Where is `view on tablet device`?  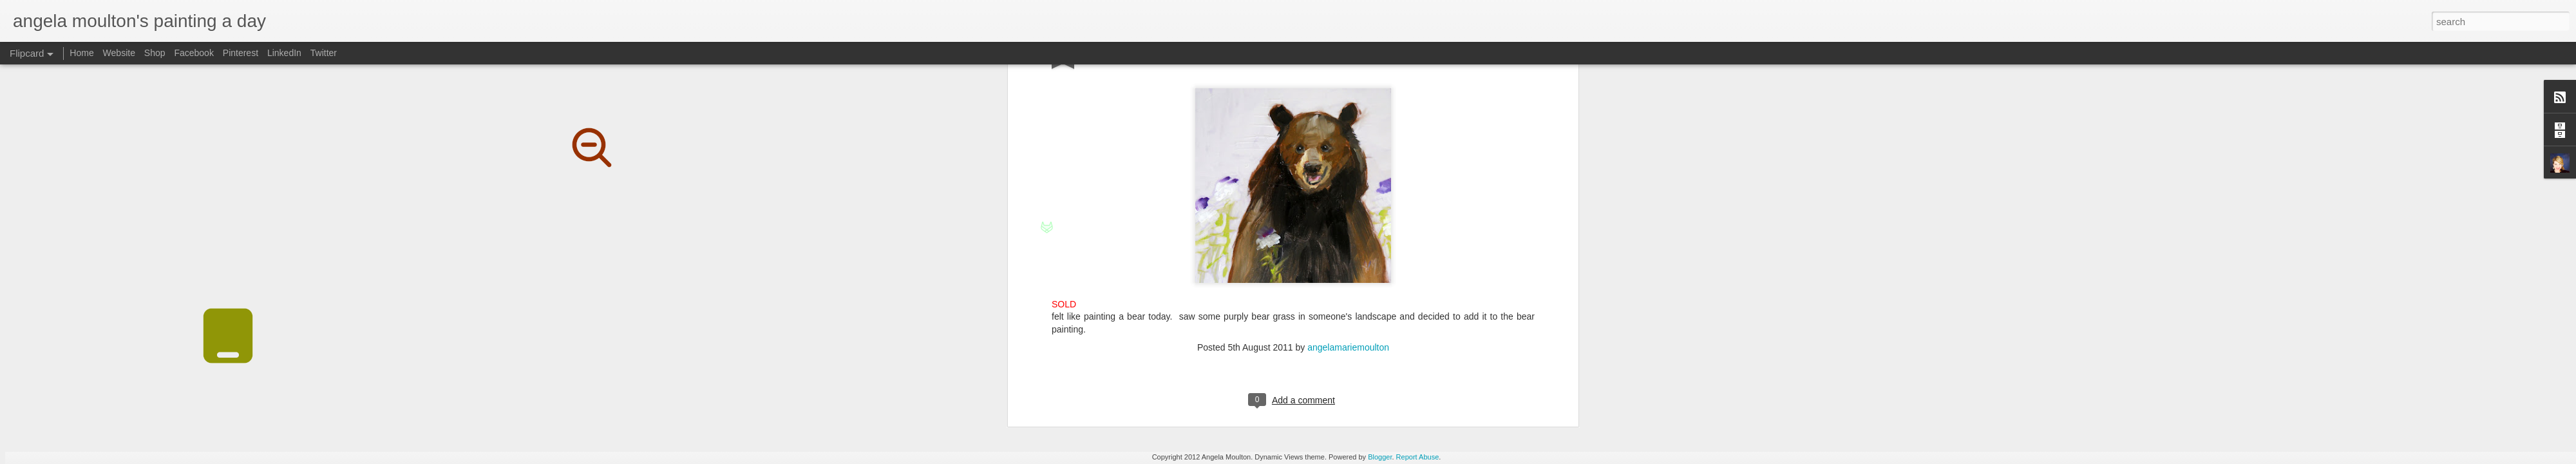
view on tablet device is located at coordinates (228, 336).